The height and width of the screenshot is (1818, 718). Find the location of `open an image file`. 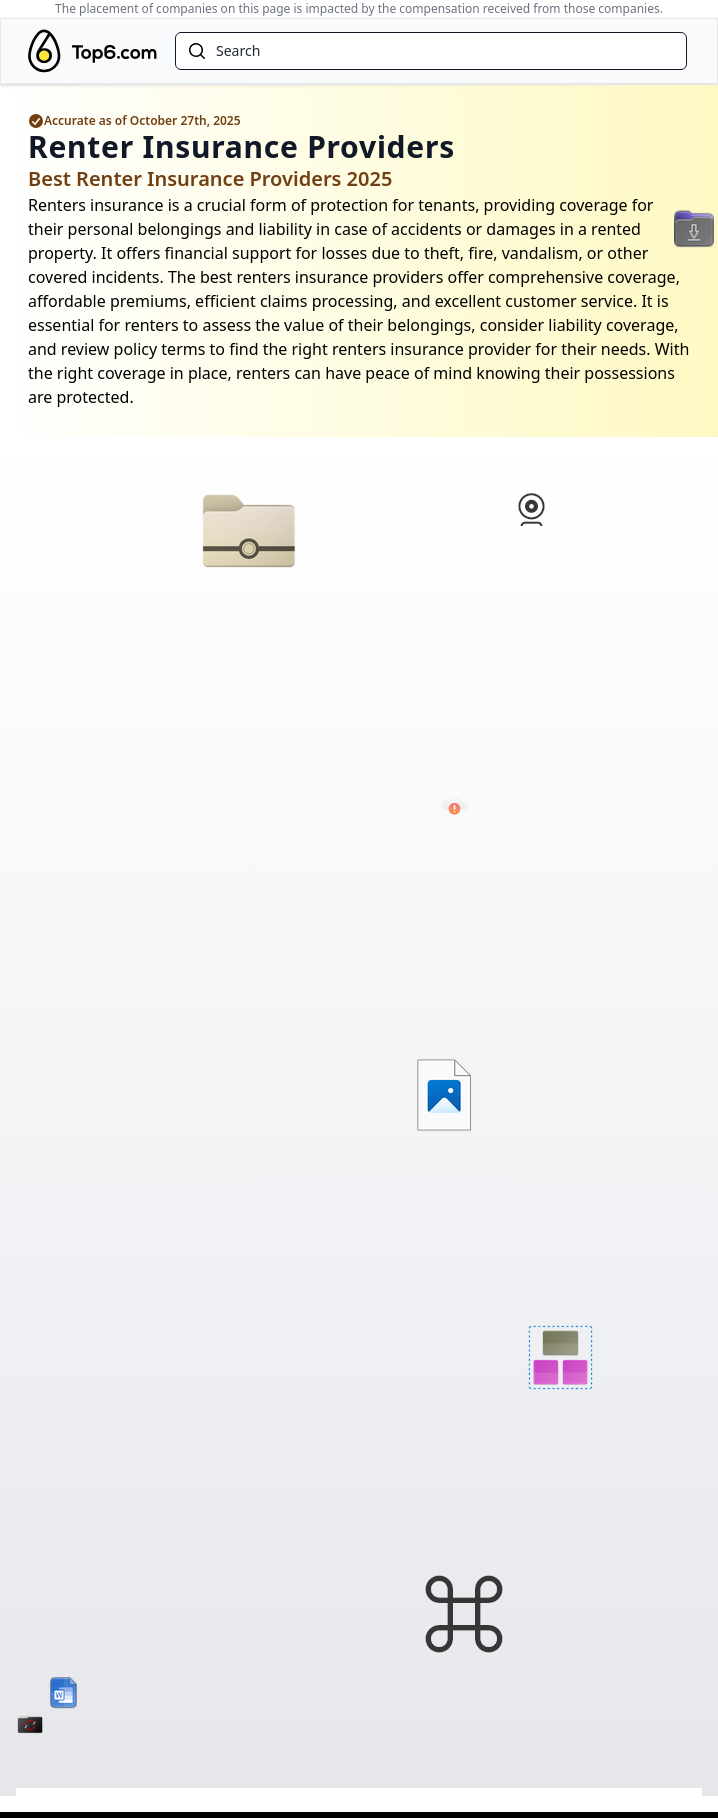

open an image file is located at coordinates (444, 1095).